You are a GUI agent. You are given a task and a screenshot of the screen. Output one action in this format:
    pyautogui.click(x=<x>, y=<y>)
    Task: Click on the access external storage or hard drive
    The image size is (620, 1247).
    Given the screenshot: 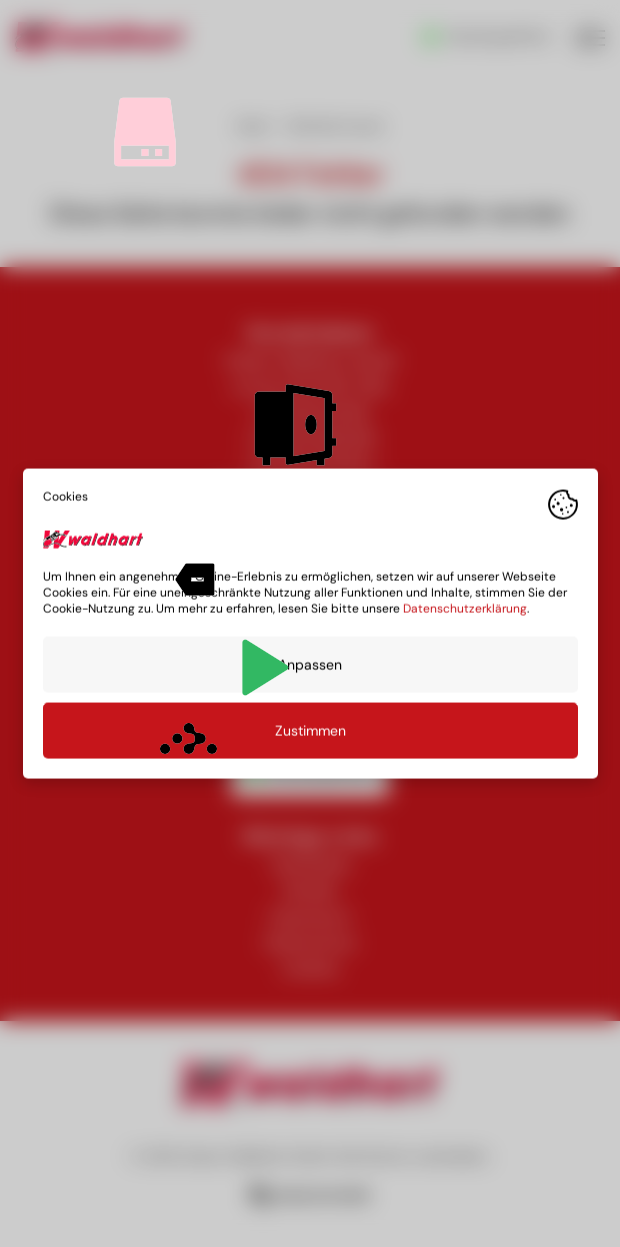 What is the action you would take?
    pyautogui.click(x=145, y=132)
    